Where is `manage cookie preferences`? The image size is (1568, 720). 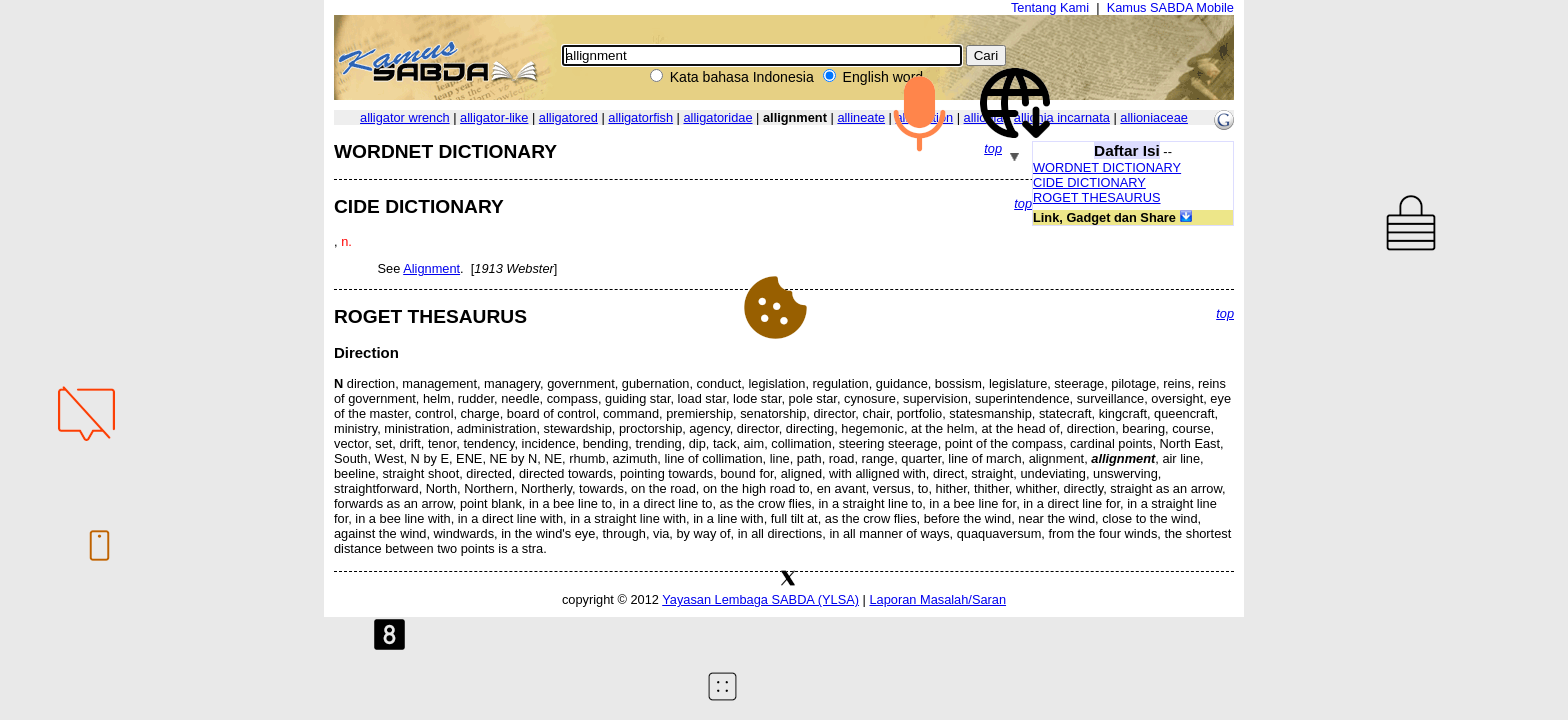
manage cookie preferences is located at coordinates (775, 307).